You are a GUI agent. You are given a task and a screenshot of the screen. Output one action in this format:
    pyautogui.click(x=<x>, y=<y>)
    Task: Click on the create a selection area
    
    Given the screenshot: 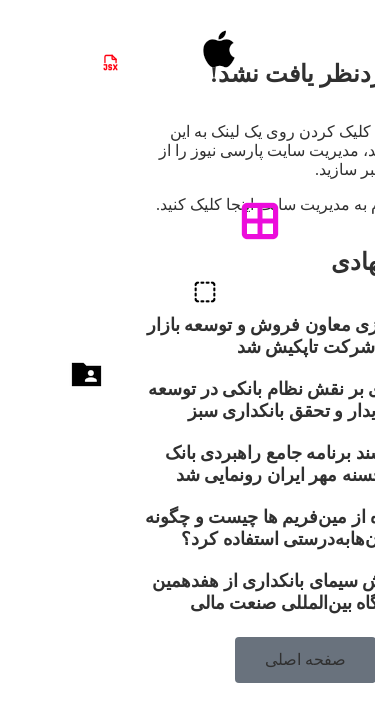 What is the action you would take?
    pyautogui.click(x=205, y=292)
    